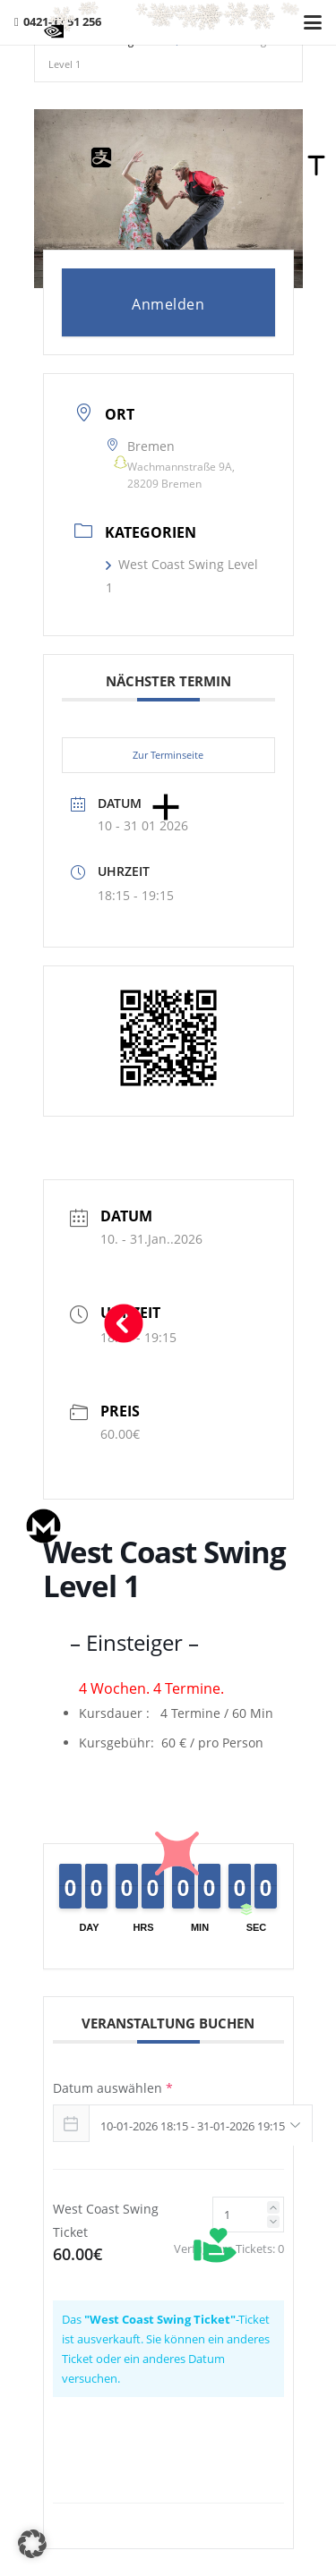 The image size is (336, 2576). Describe the element at coordinates (214, 2245) in the screenshot. I see `donate or make a charitable contribution` at that location.